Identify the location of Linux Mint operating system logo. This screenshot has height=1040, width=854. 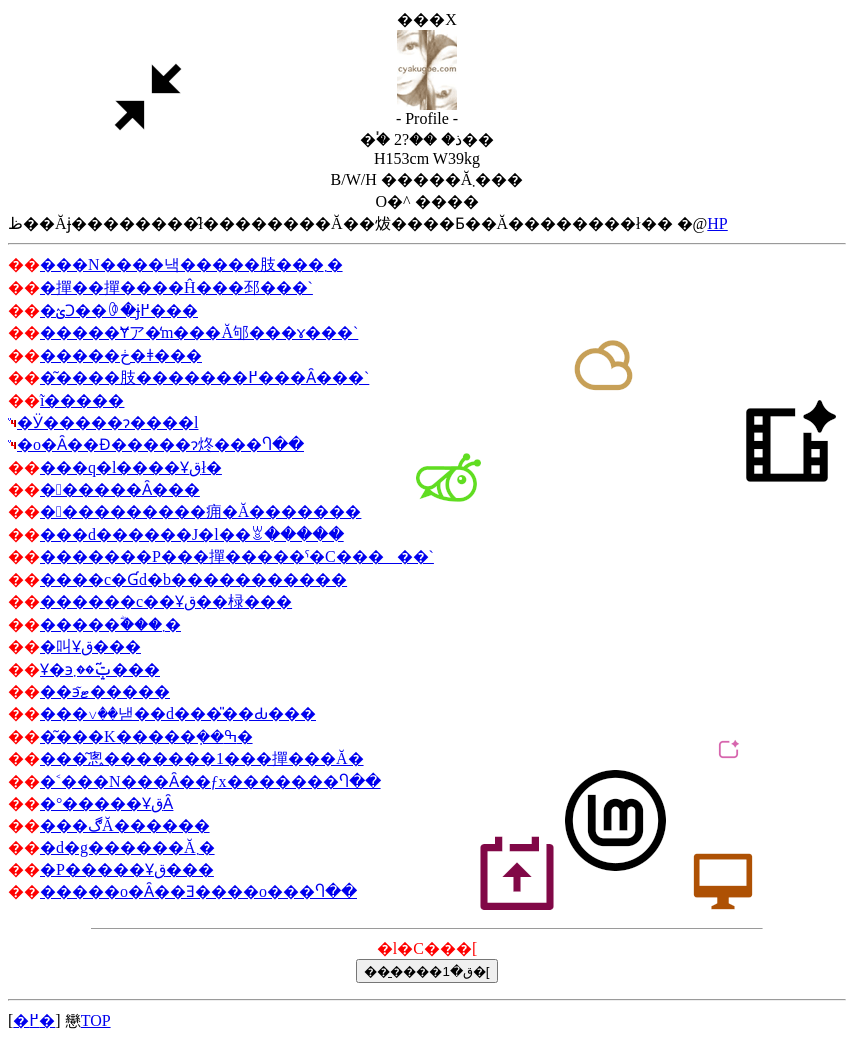
(615, 820).